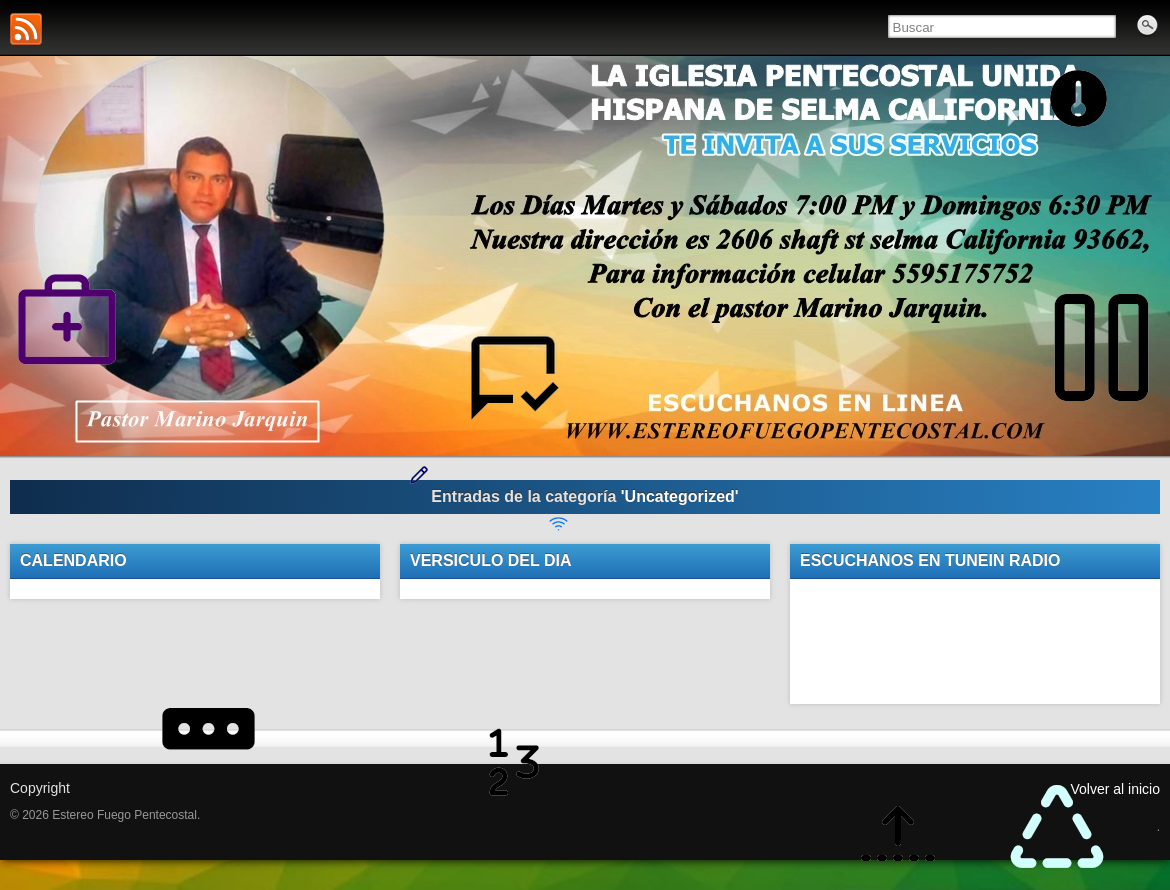  I want to click on format text as numbered list, so click(513, 762).